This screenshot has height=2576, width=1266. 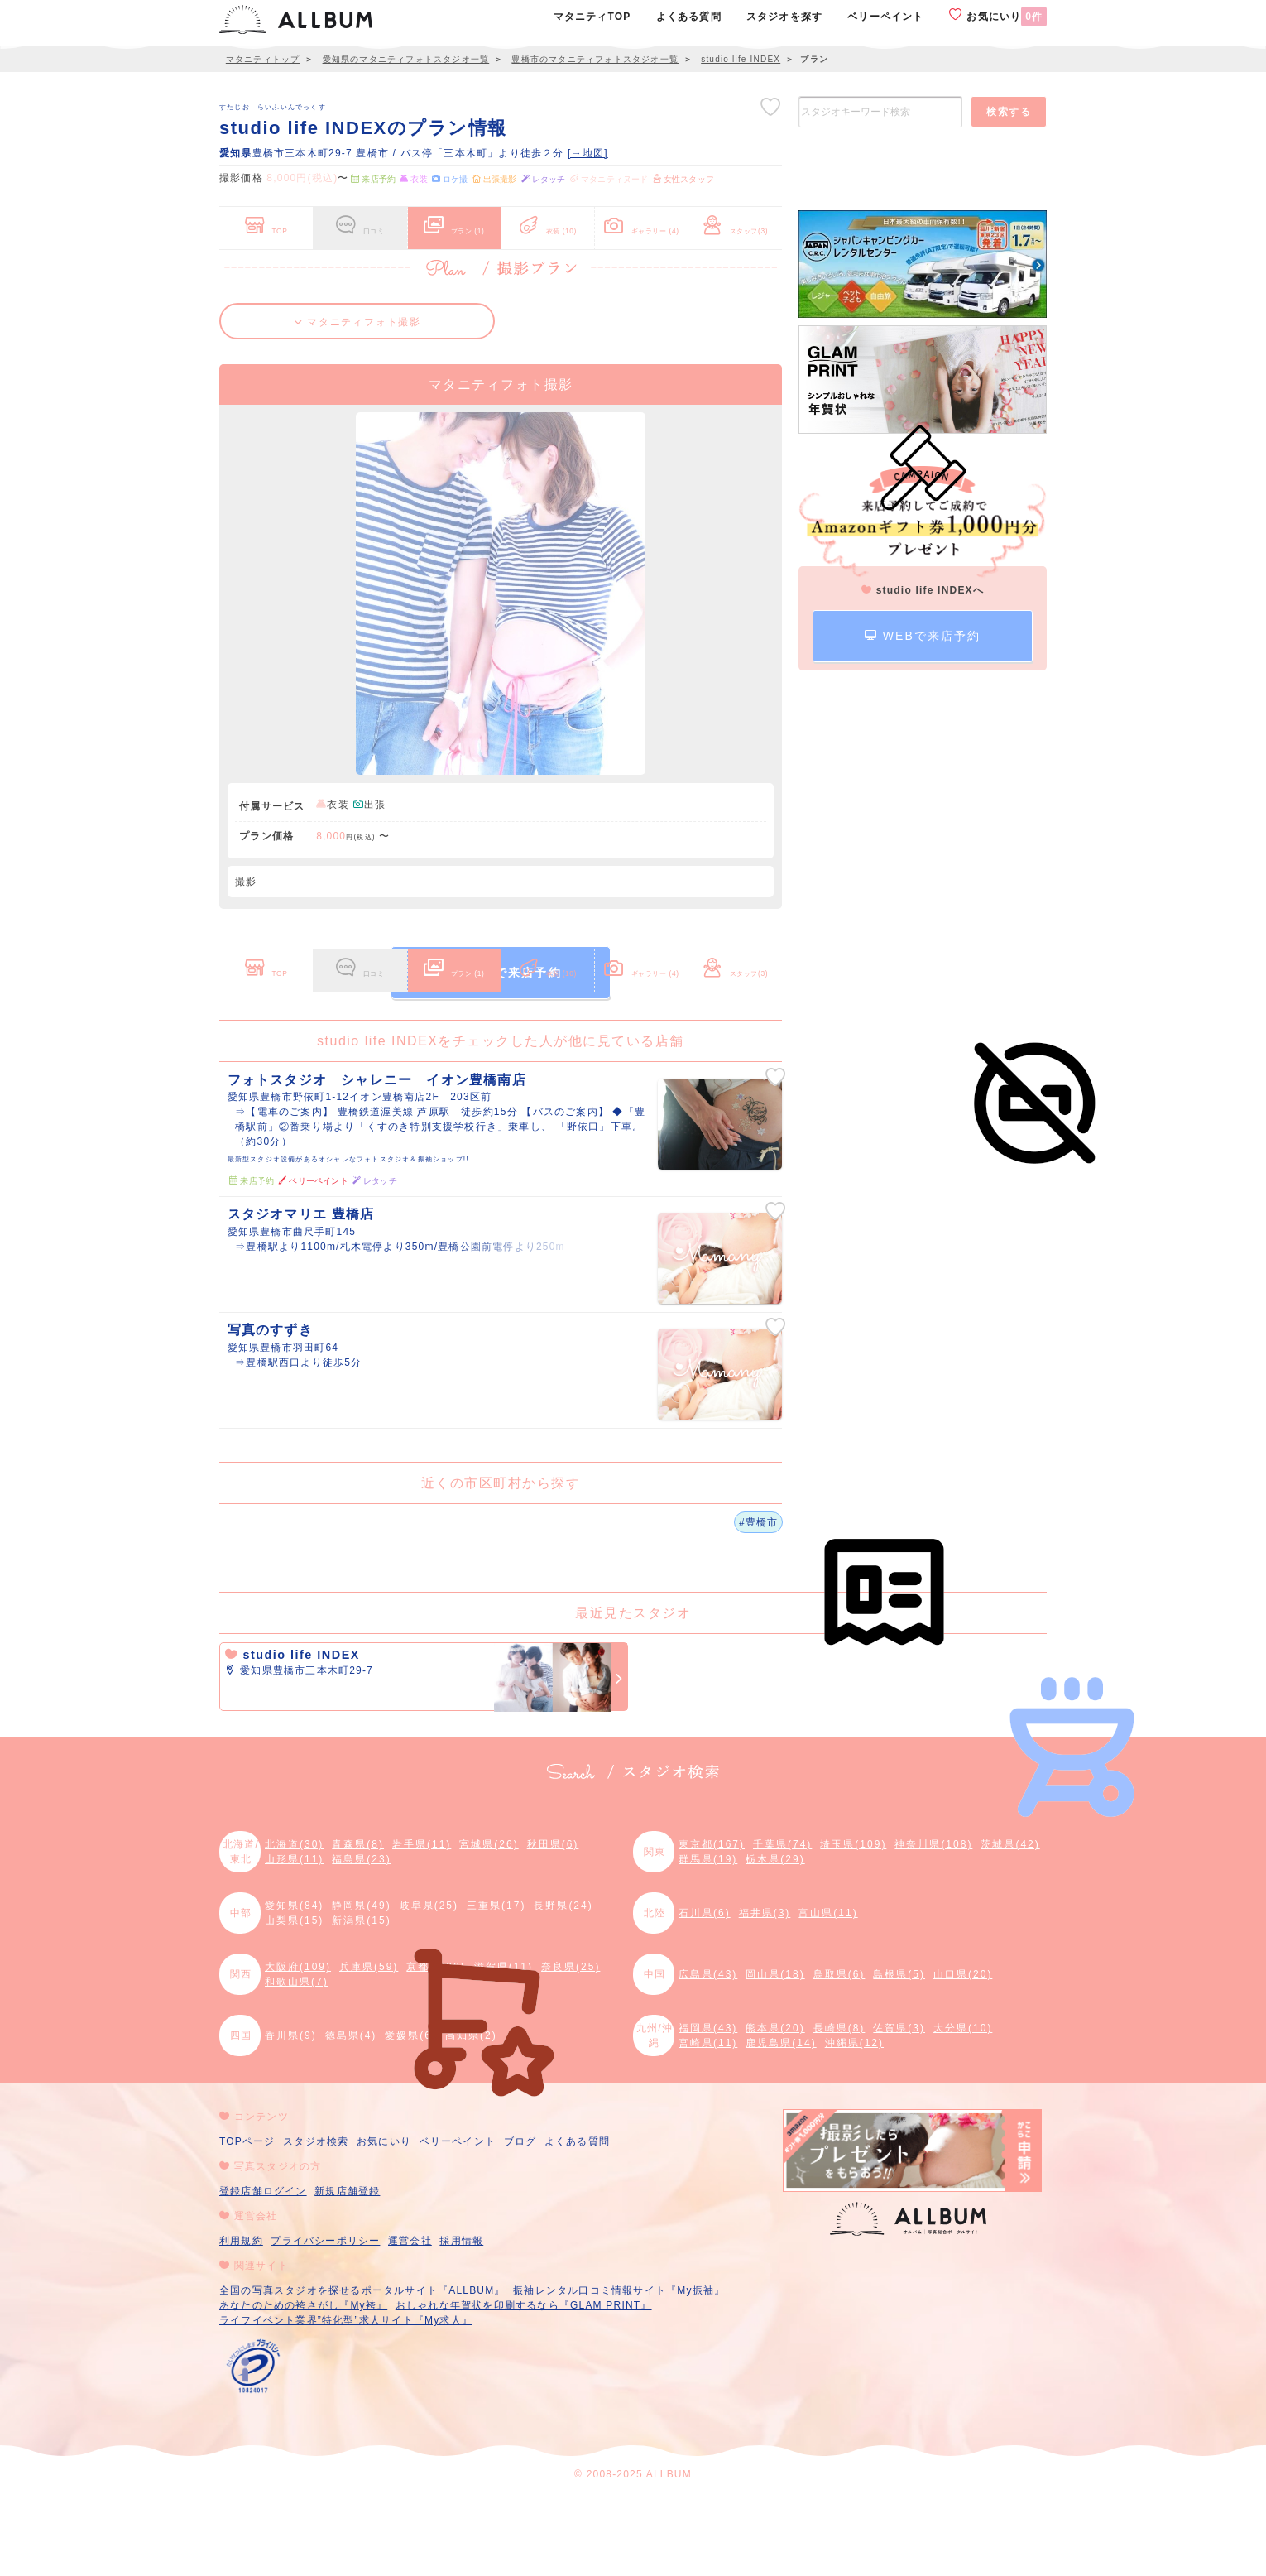 I want to click on access grill or barbecue settings, so click(x=1072, y=1747).